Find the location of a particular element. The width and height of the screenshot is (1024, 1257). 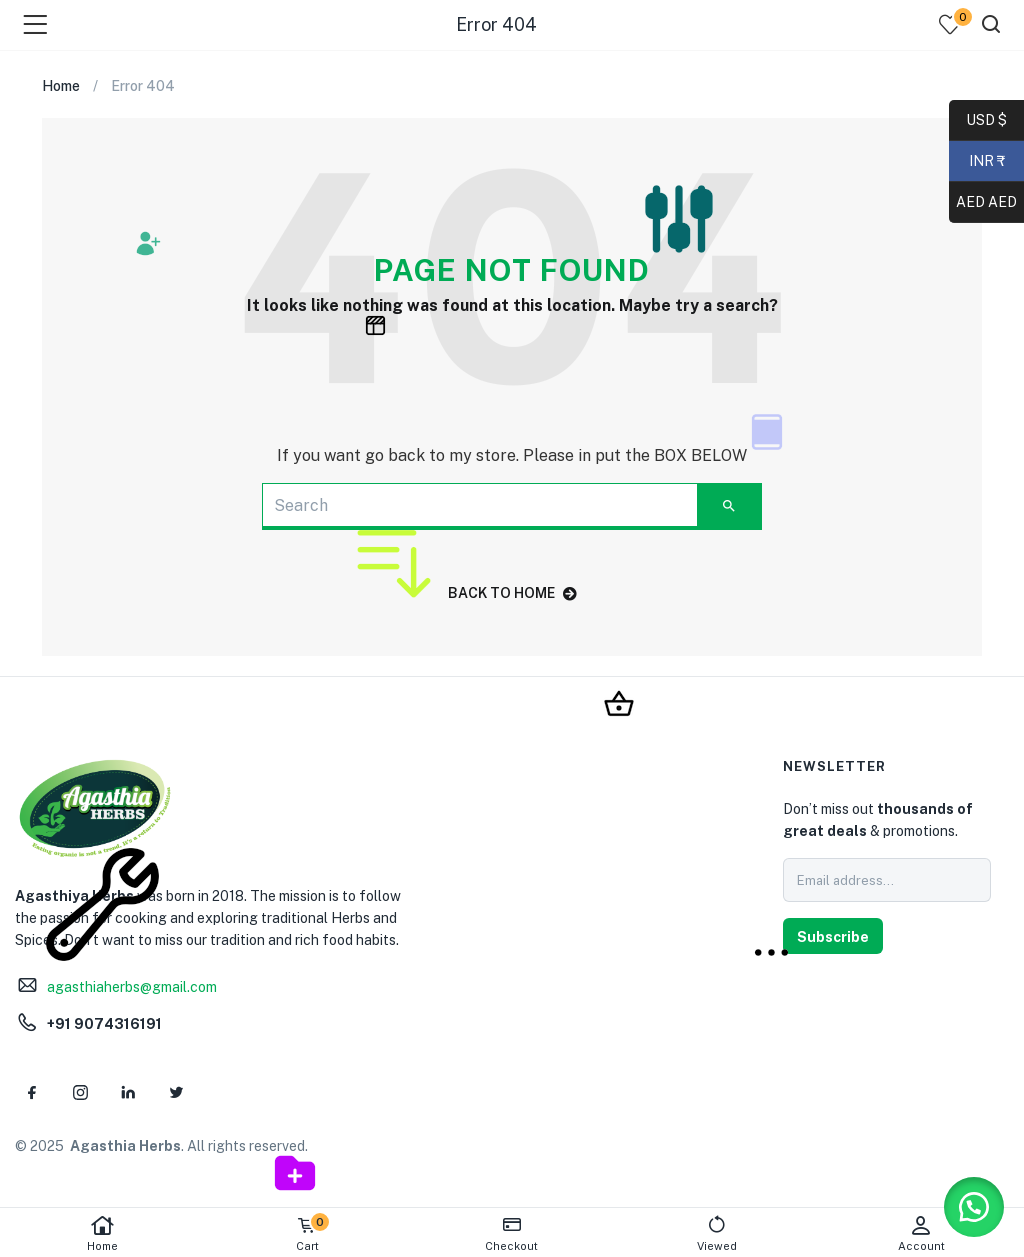

insert a new row into a table is located at coordinates (375, 325).